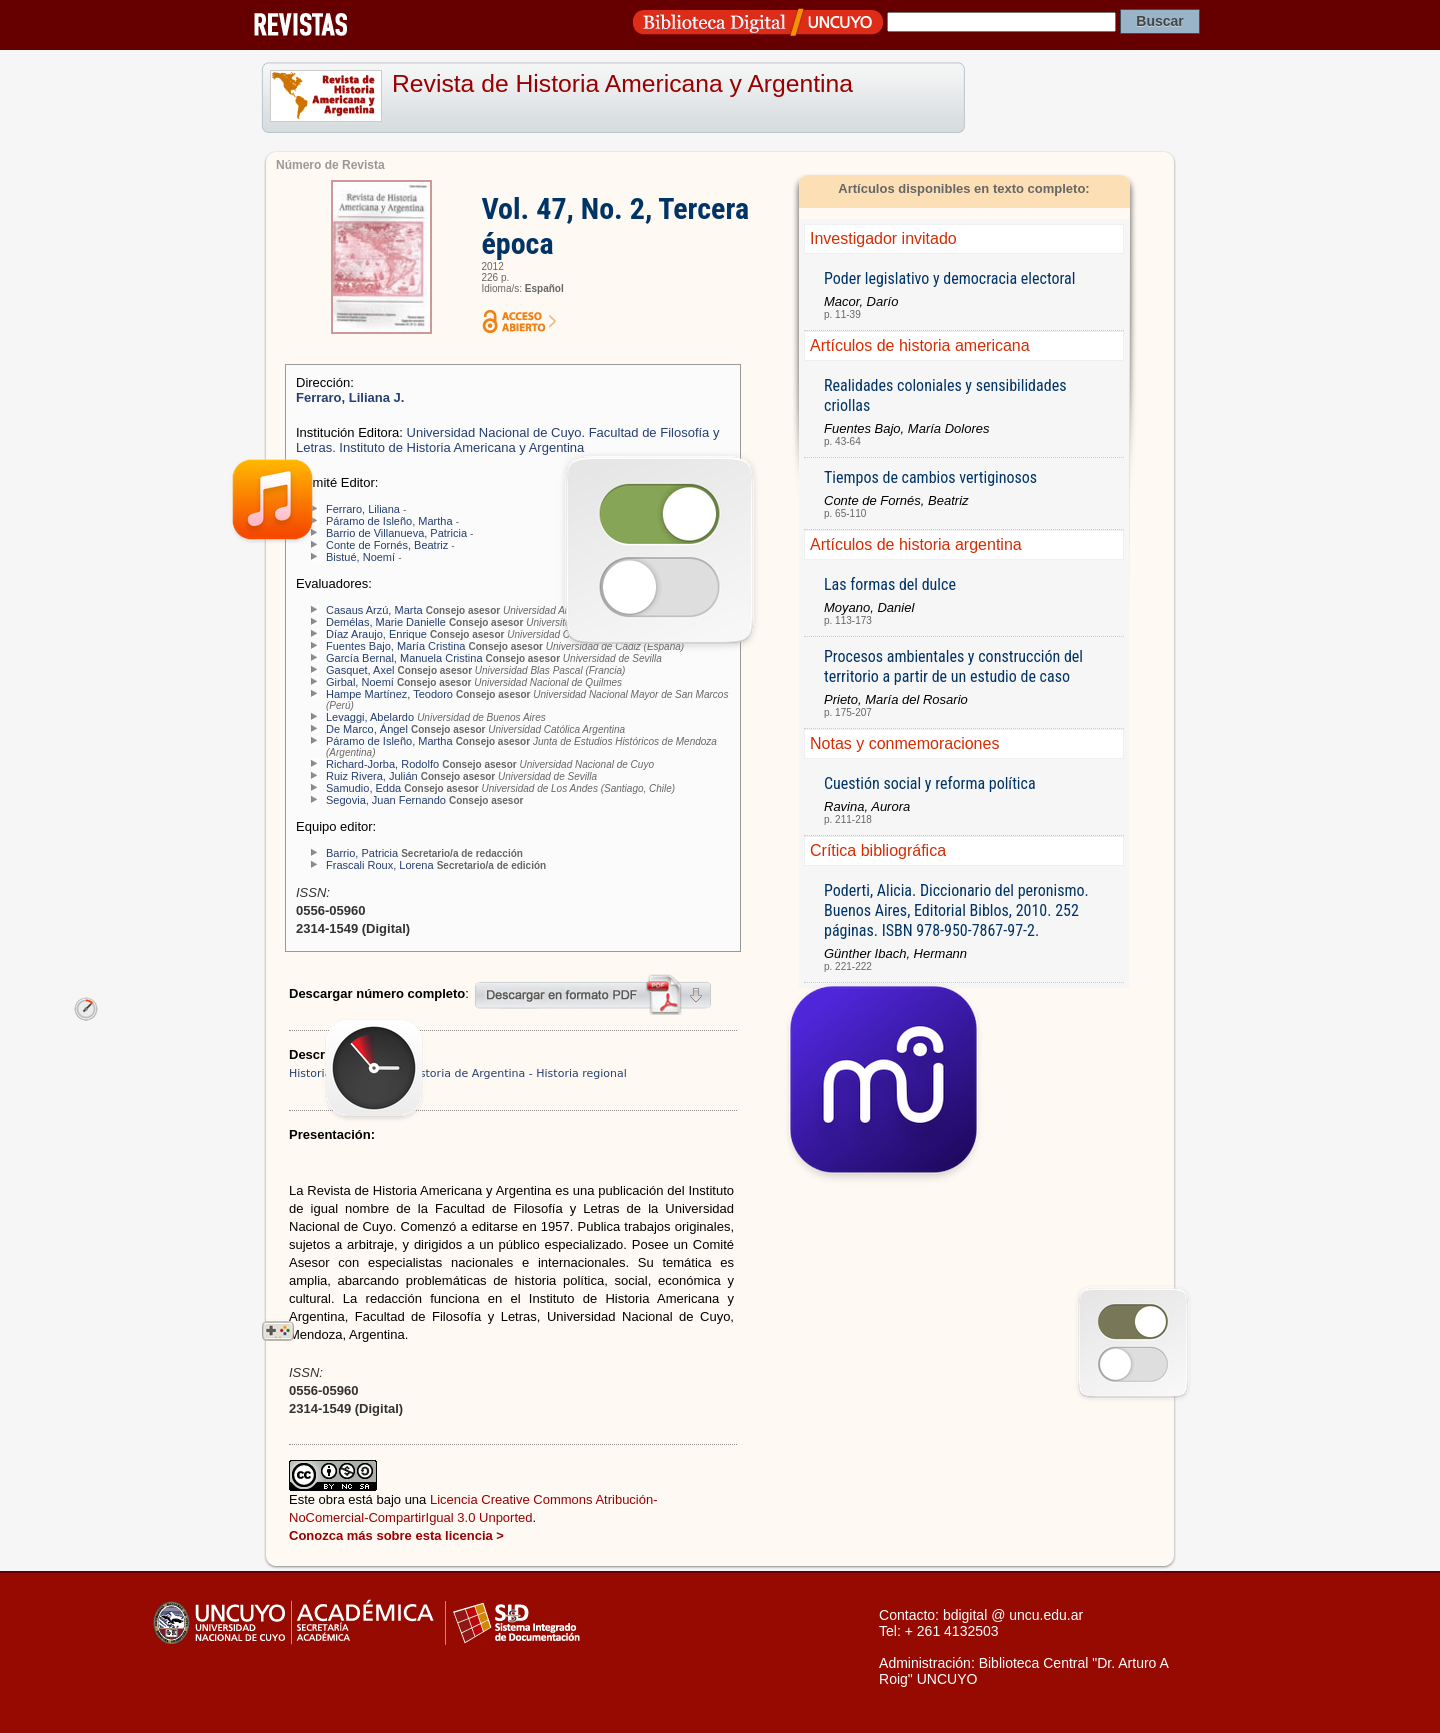 The width and height of the screenshot is (1440, 1733). Describe the element at coordinates (86, 1009) in the screenshot. I see `launch sysprof system profiler` at that location.